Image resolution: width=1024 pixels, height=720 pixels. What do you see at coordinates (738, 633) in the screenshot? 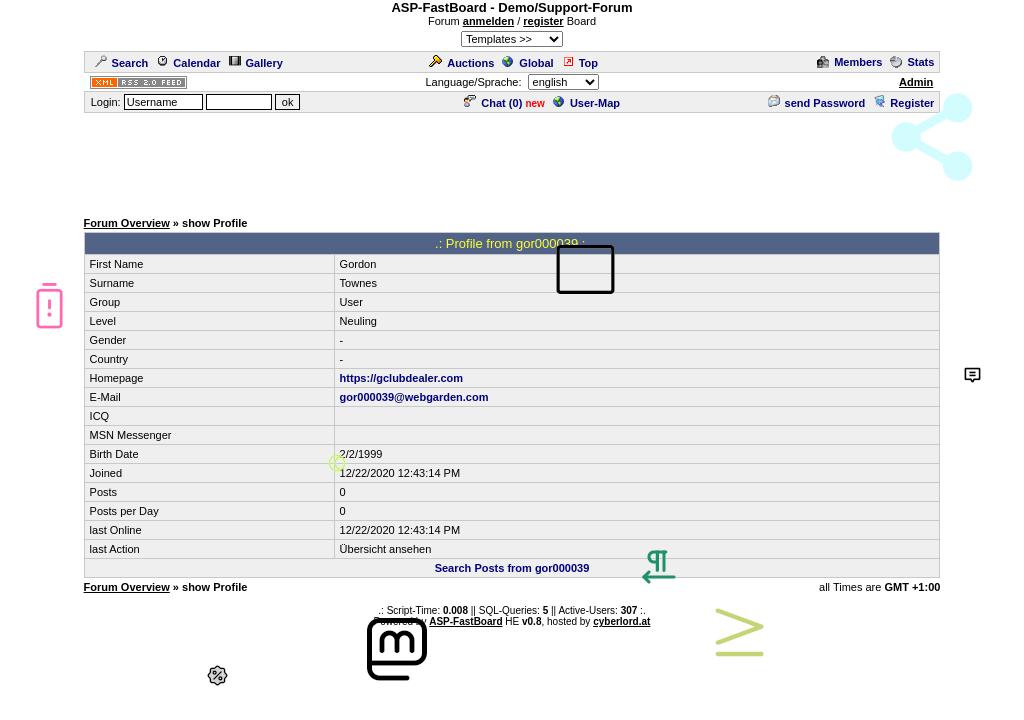
I see `greater than or equal to comparison operator` at bounding box center [738, 633].